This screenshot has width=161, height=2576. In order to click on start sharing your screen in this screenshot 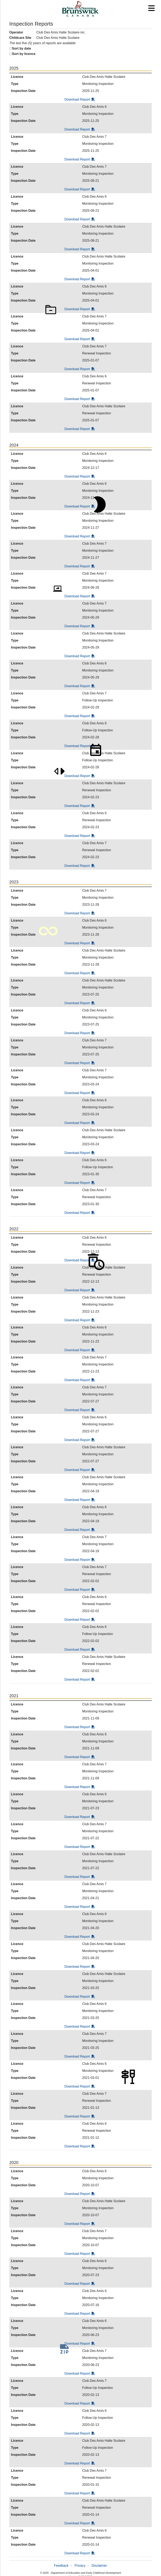, I will do `click(58, 589)`.